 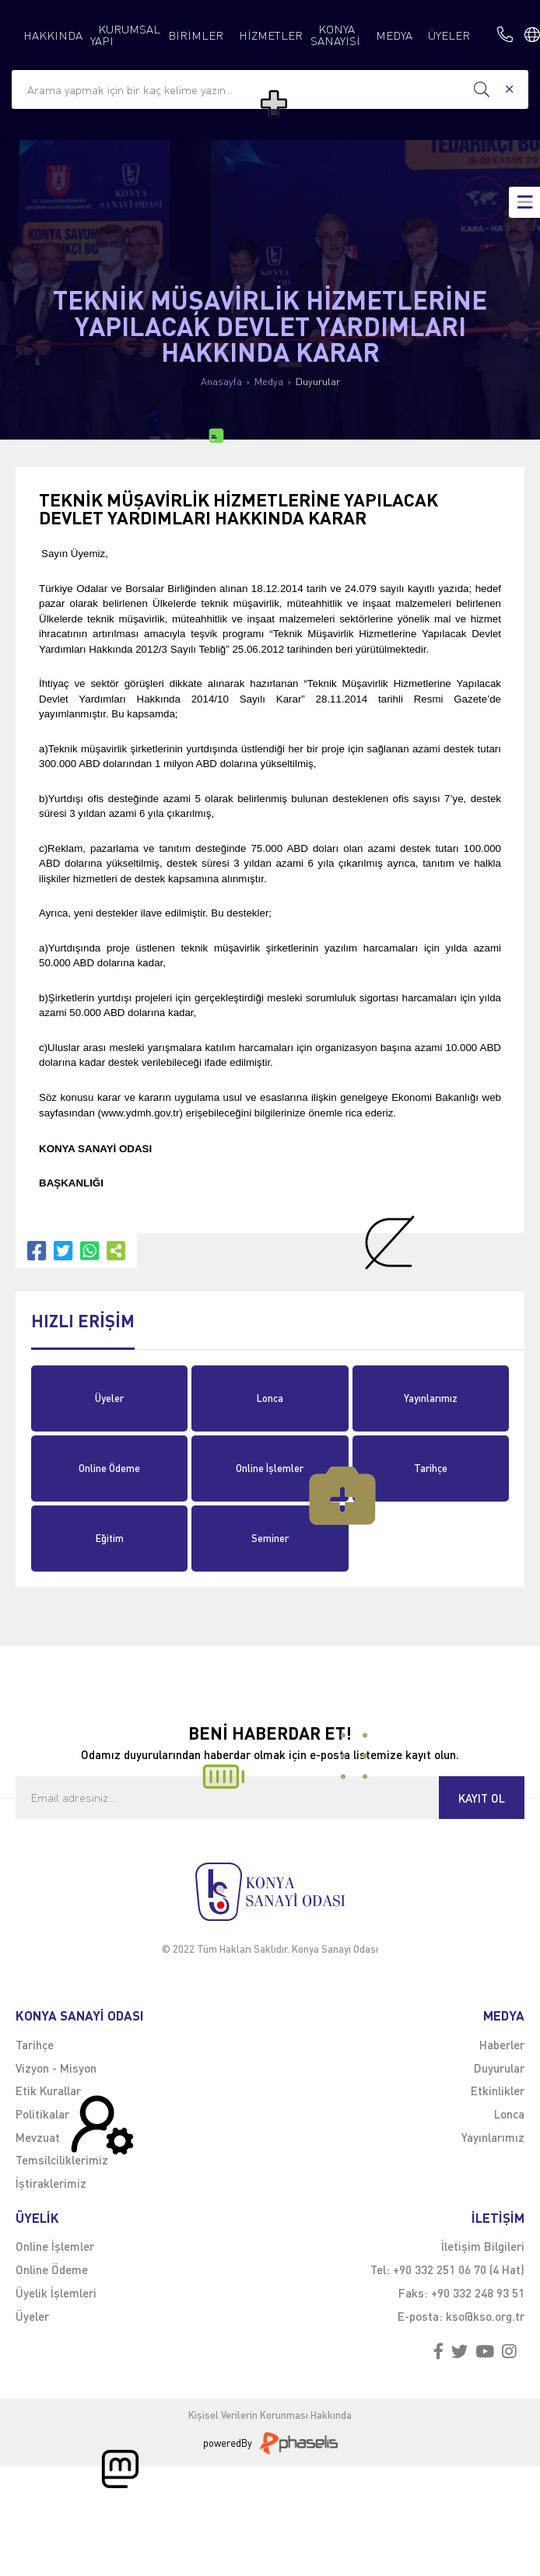 What do you see at coordinates (354, 1756) in the screenshot?
I see `drag to reorder items in a list` at bounding box center [354, 1756].